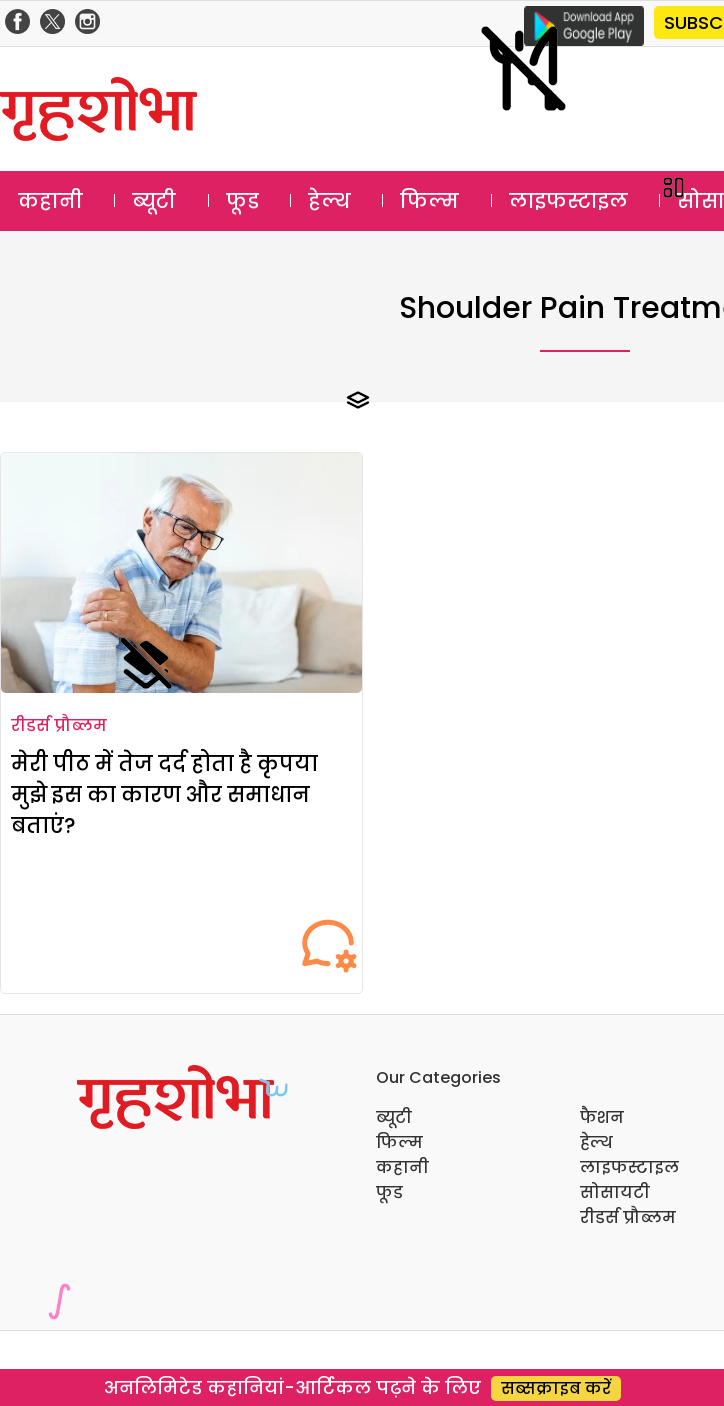 The image size is (724, 1406). What do you see at coordinates (523, 68) in the screenshot?
I see `kitchen tools unavailable or disabled` at bounding box center [523, 68].